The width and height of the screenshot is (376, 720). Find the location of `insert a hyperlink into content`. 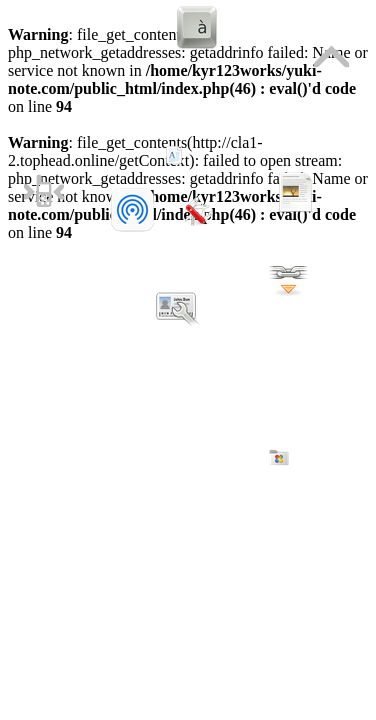

insert a hyperlink into content is located at coordinates (288, 275).